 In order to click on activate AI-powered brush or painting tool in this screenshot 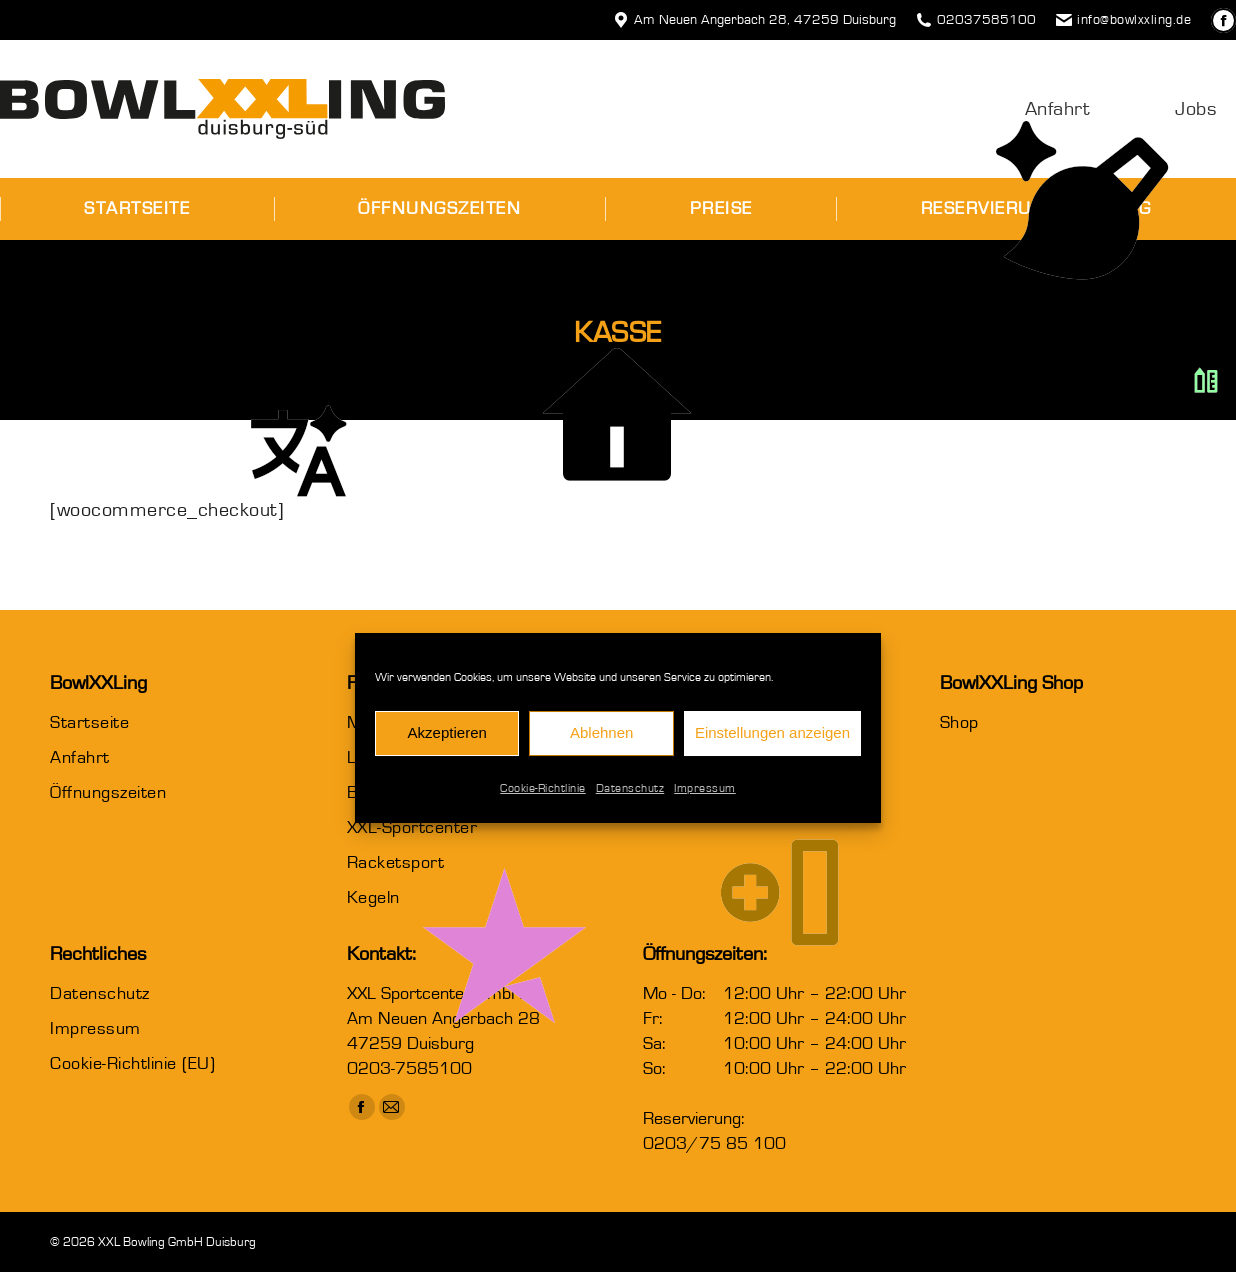, I will do `click(1086, 211)`.